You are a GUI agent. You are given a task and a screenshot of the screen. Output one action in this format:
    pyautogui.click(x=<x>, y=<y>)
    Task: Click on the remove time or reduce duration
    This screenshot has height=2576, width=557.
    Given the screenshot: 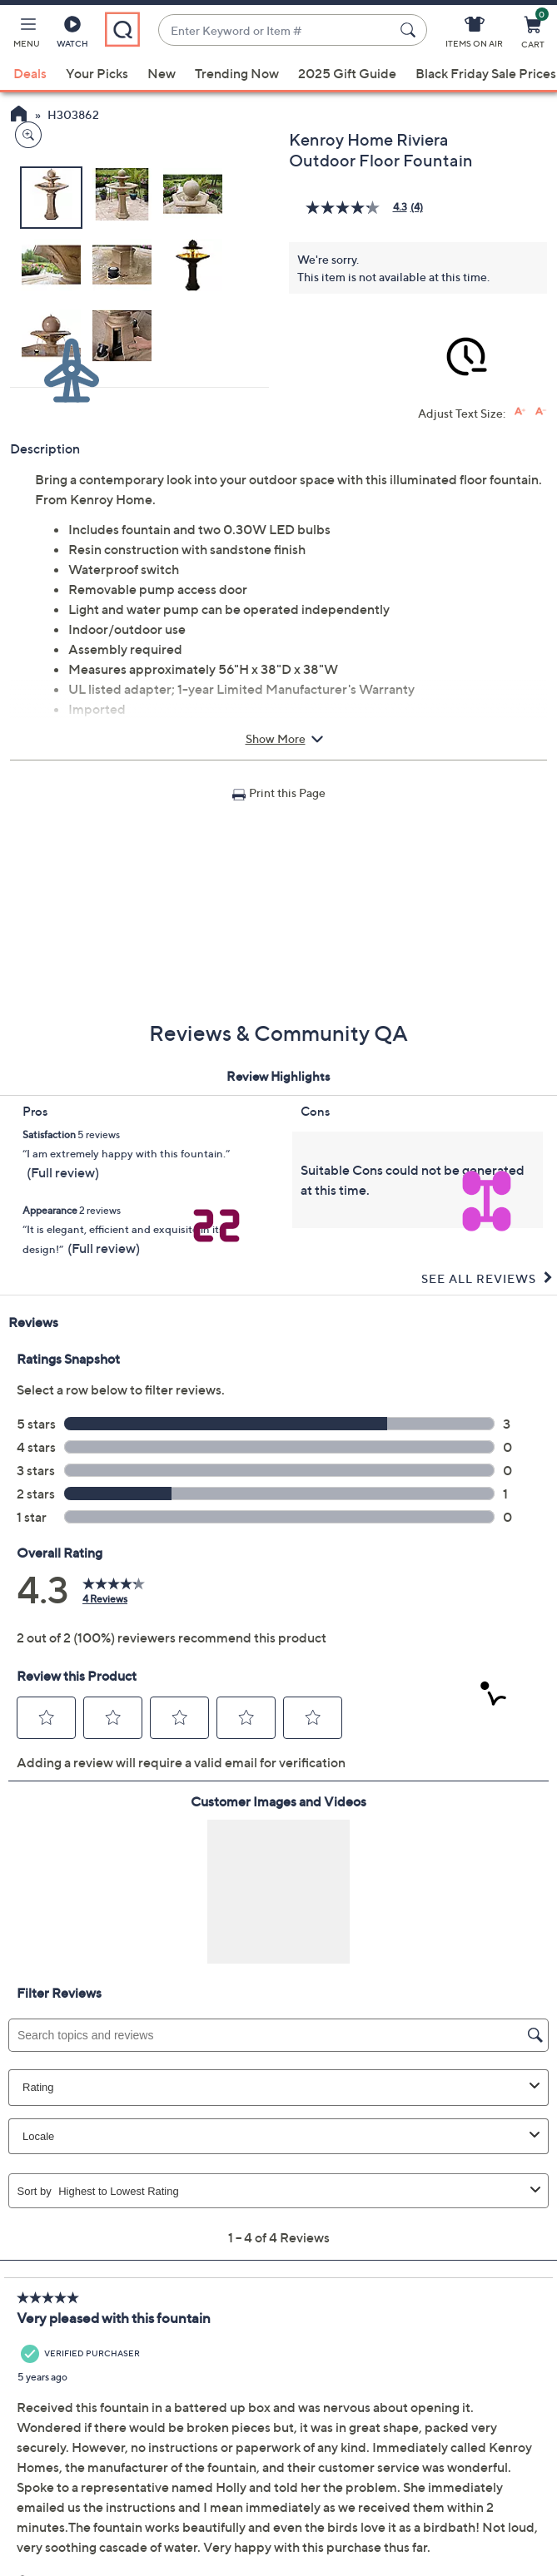 What is the action you would take?
    pyautogui.click(x=465, y=356)
    